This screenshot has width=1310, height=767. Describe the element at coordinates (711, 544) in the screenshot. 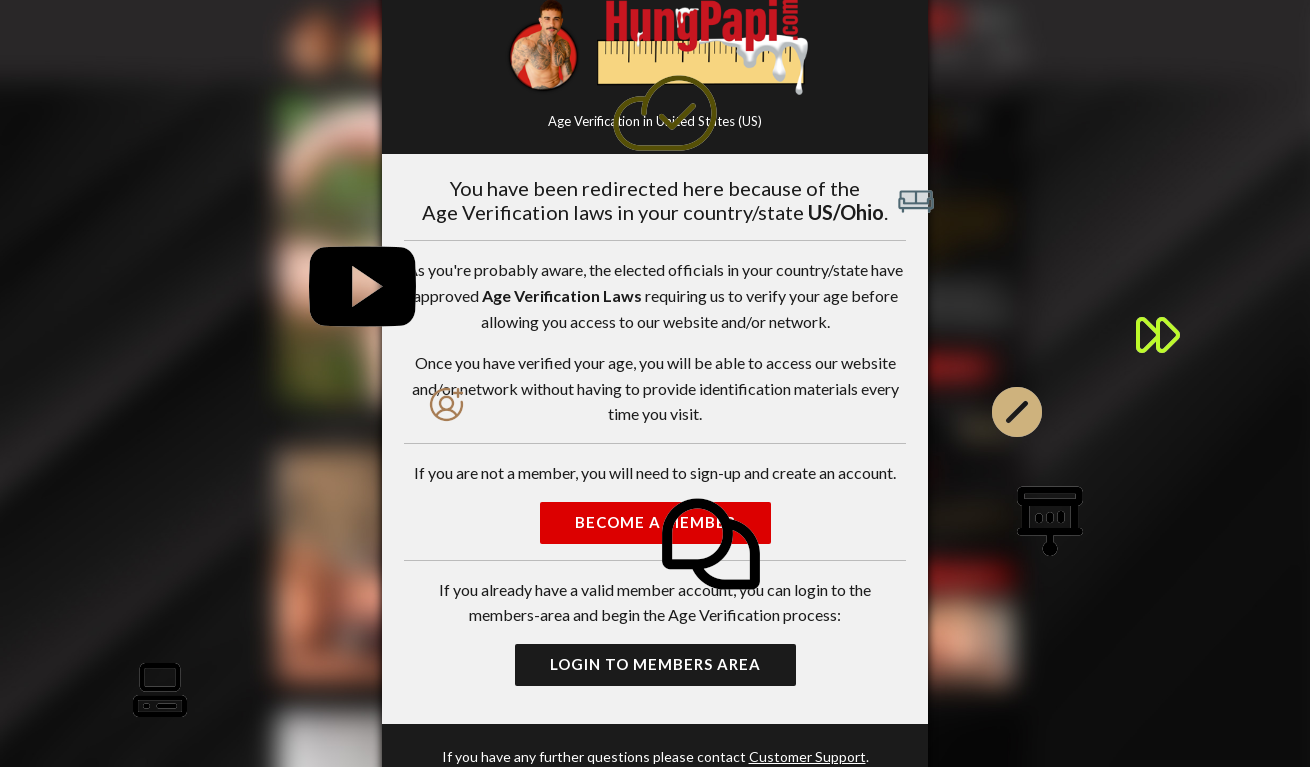

I see `open chat or messaging` at that location.